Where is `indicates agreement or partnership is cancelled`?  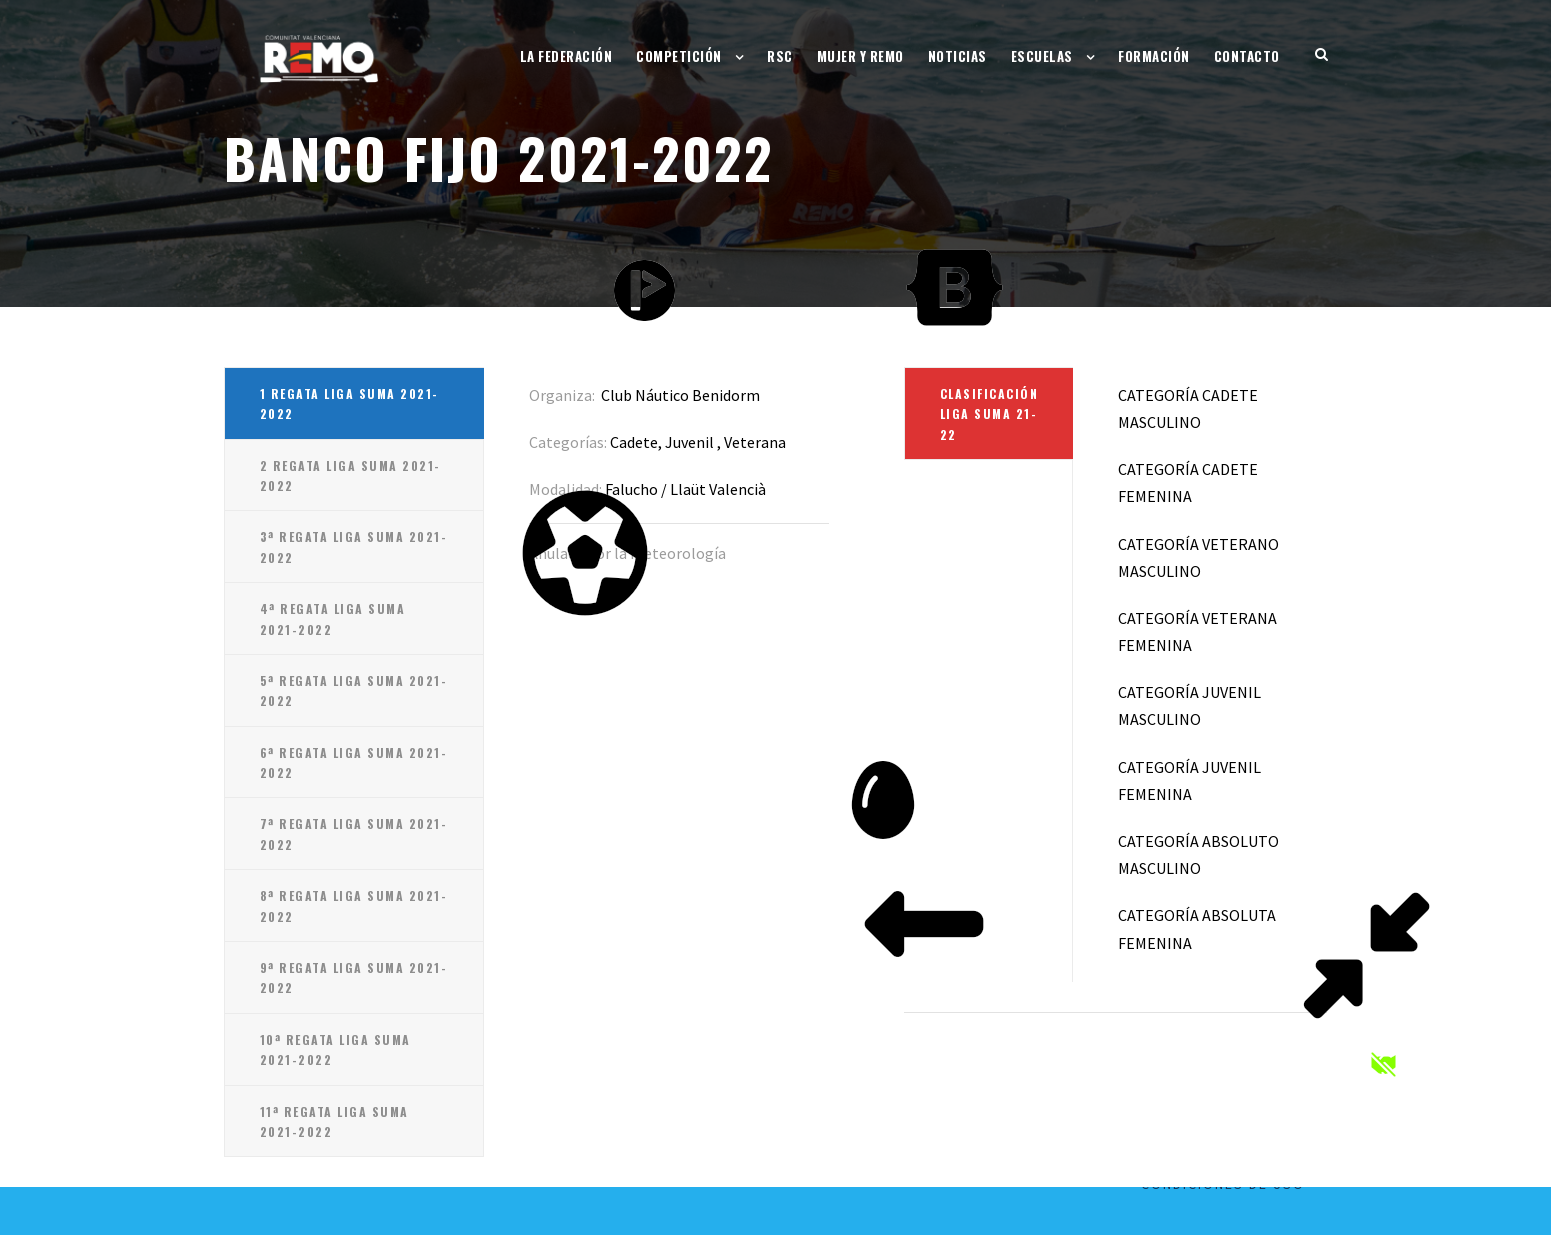 indicates agreement or partnership is cancelled is located at coordinates (1383, 1064).